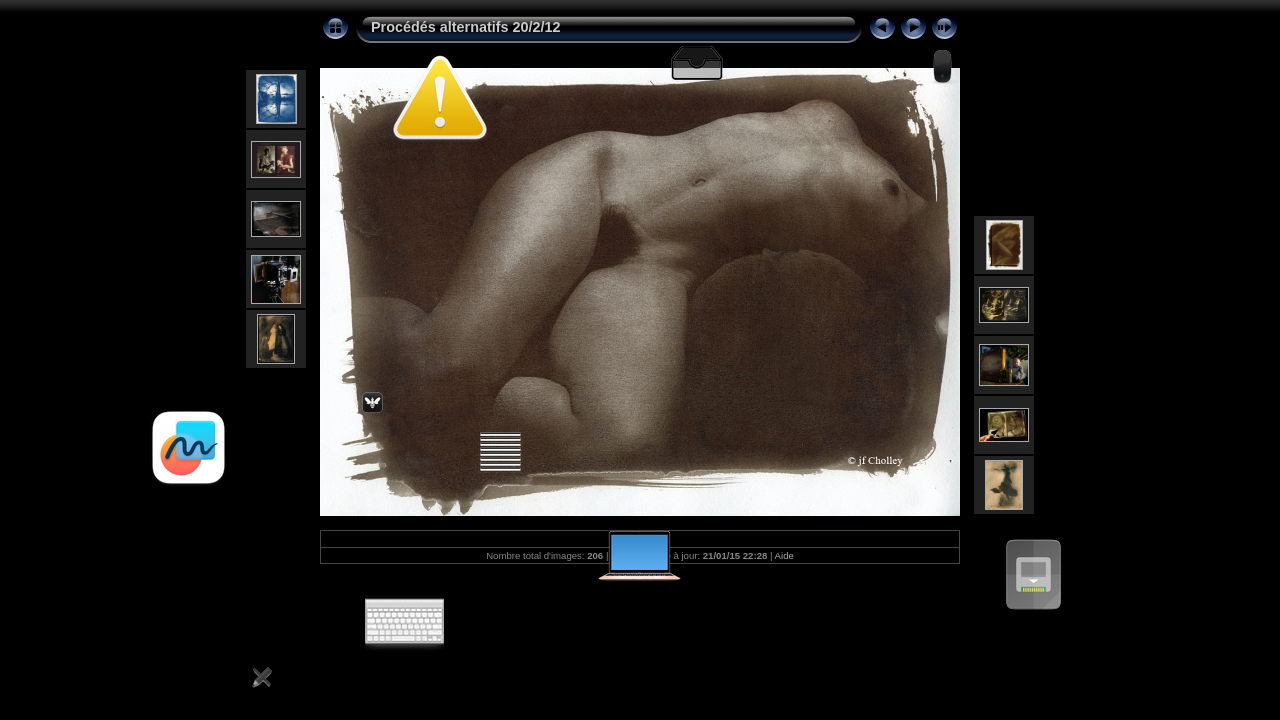 The height and width of the screenshot is (720, 1280). What do you see at coordinates (440, 98) in the screenshot?
I see `indicates a warning or caution alert requiring attention` at bounding box center [440, 98].